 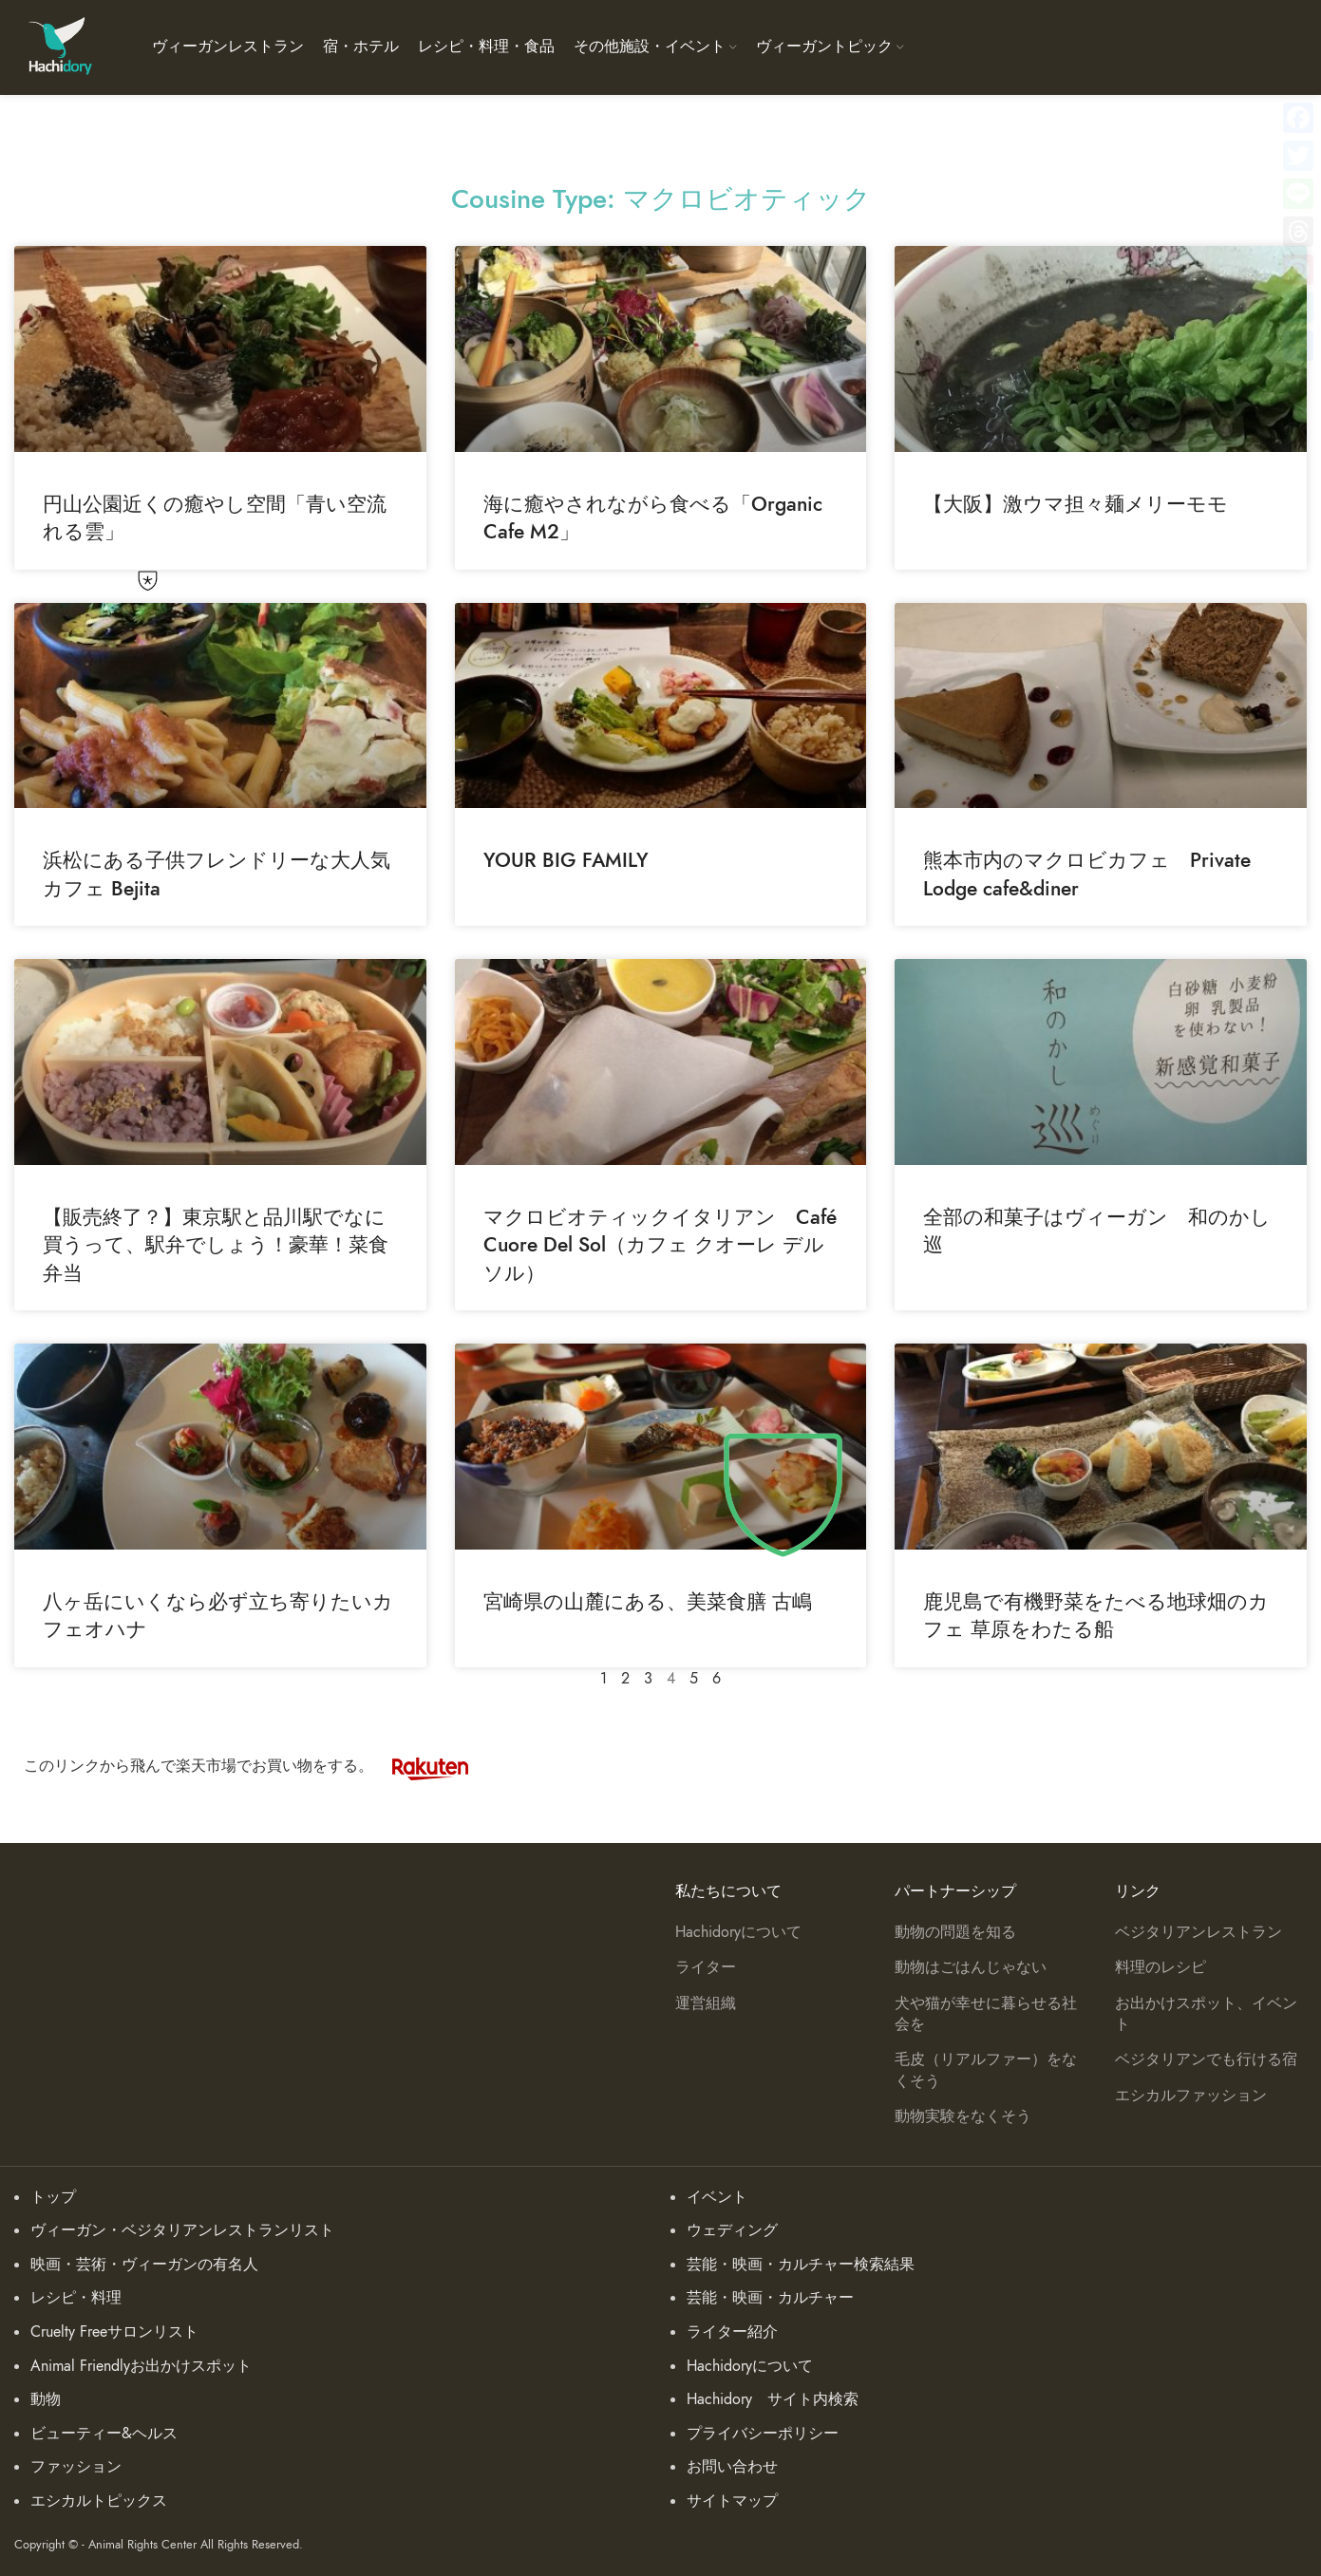 What do you see at coordinates (783, 1487) in the screenshot?
I see `access security or privacy settings` at bounding box center [783, 1487].